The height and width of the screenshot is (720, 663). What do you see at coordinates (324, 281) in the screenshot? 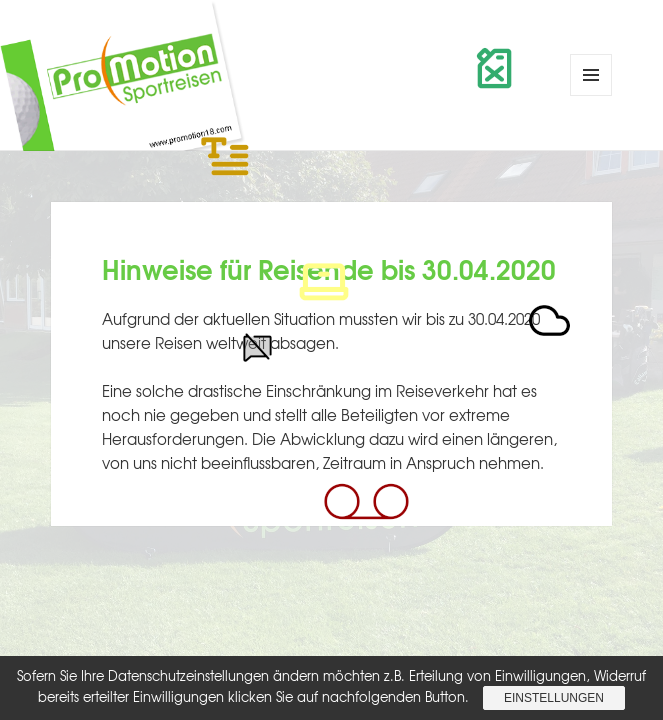
I see `switch to desktop view` at bounding box center [324, 281].